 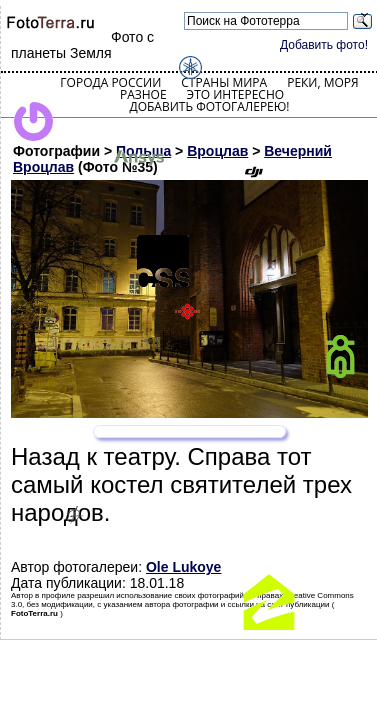 What do you see at coordinates (75, 515) in the screenshot?
I see `bohemia interactive company logo` at bounding box center [75, 515].